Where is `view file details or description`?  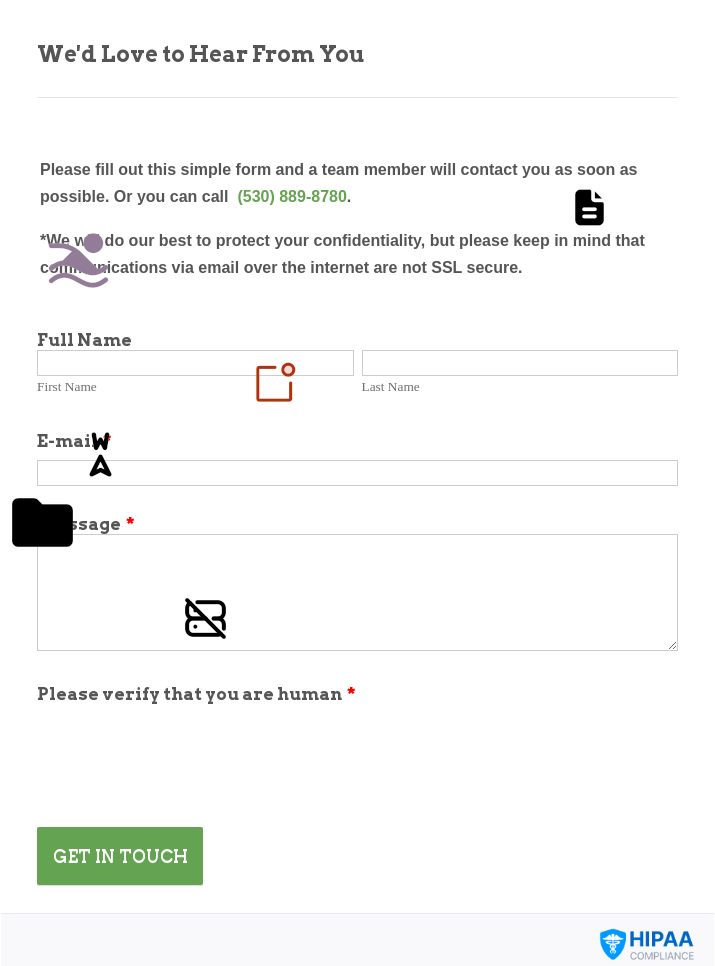 view file details or description is located at coordinates (589, 207).